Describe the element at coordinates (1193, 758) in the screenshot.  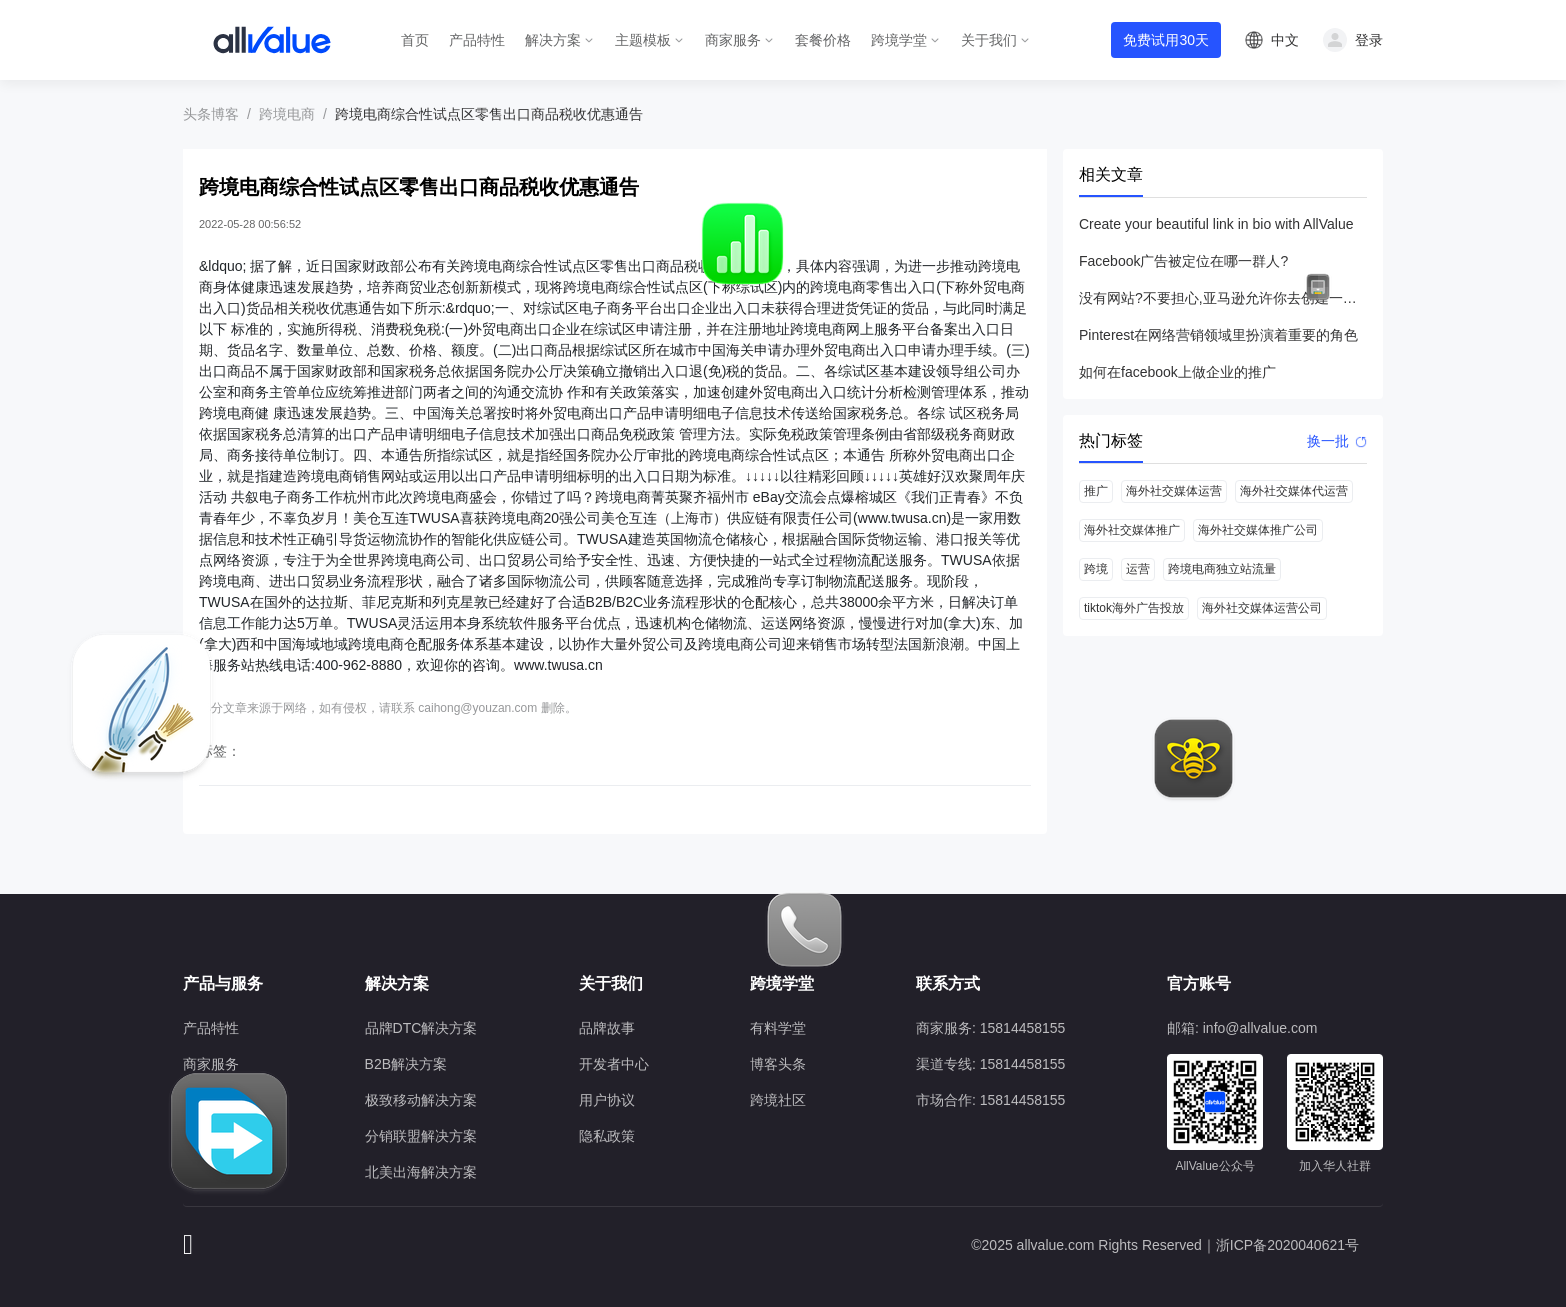
I see `open freeplane mind mapping application` at that location.